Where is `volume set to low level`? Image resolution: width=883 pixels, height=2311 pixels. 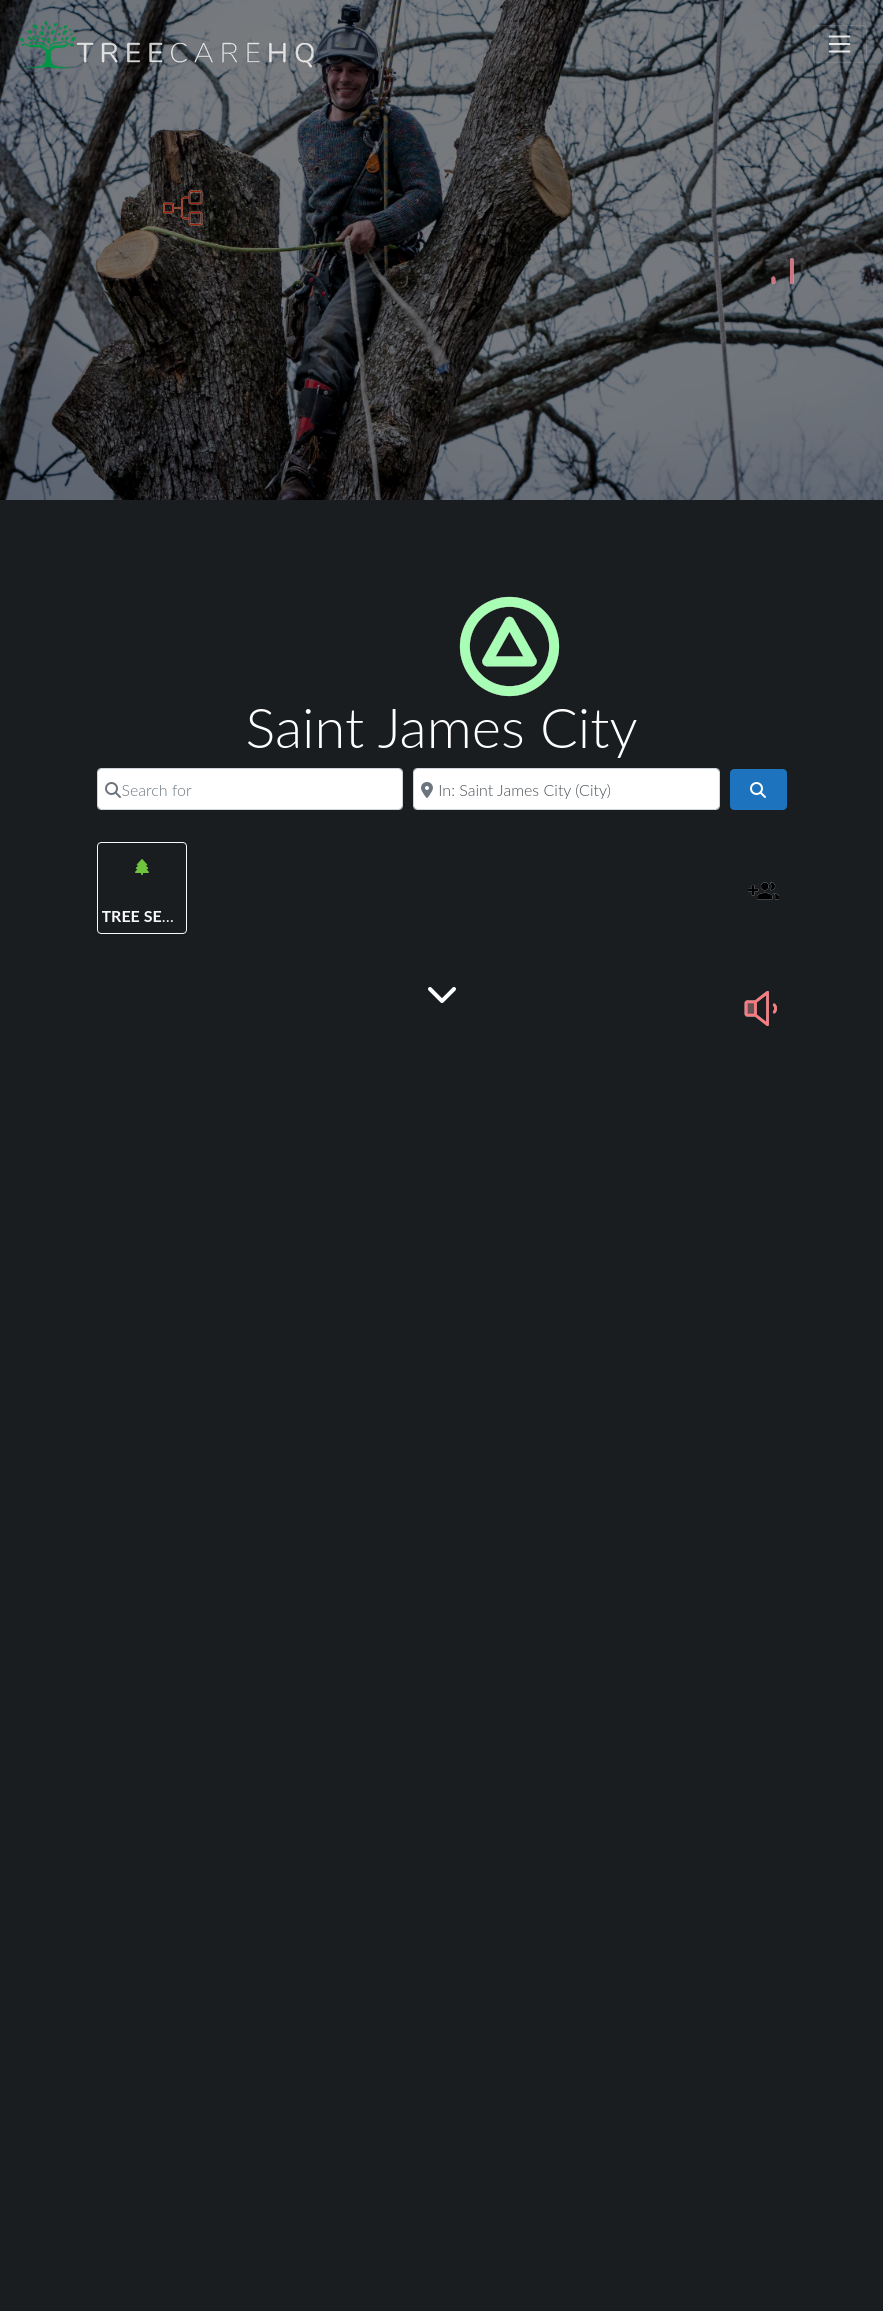
volume set to low level is located at coordinates (763, 1008).